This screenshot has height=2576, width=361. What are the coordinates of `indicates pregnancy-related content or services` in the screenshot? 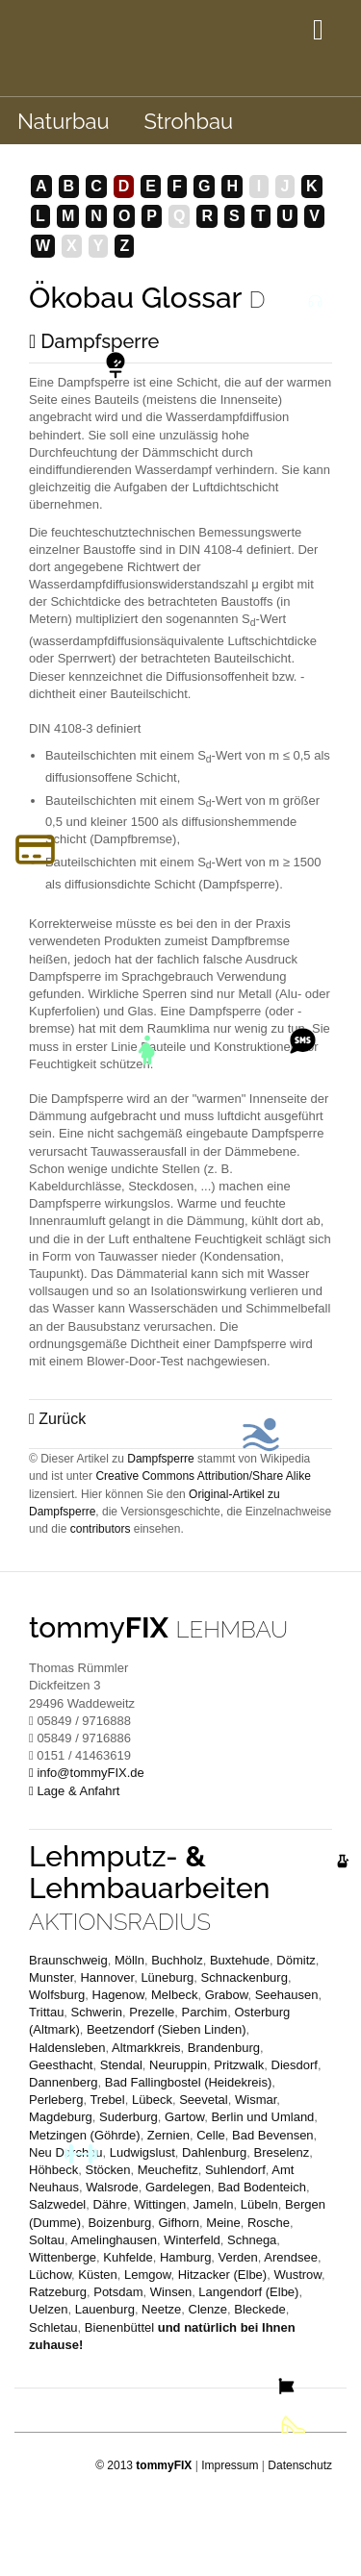 It's located at (147, 1050).